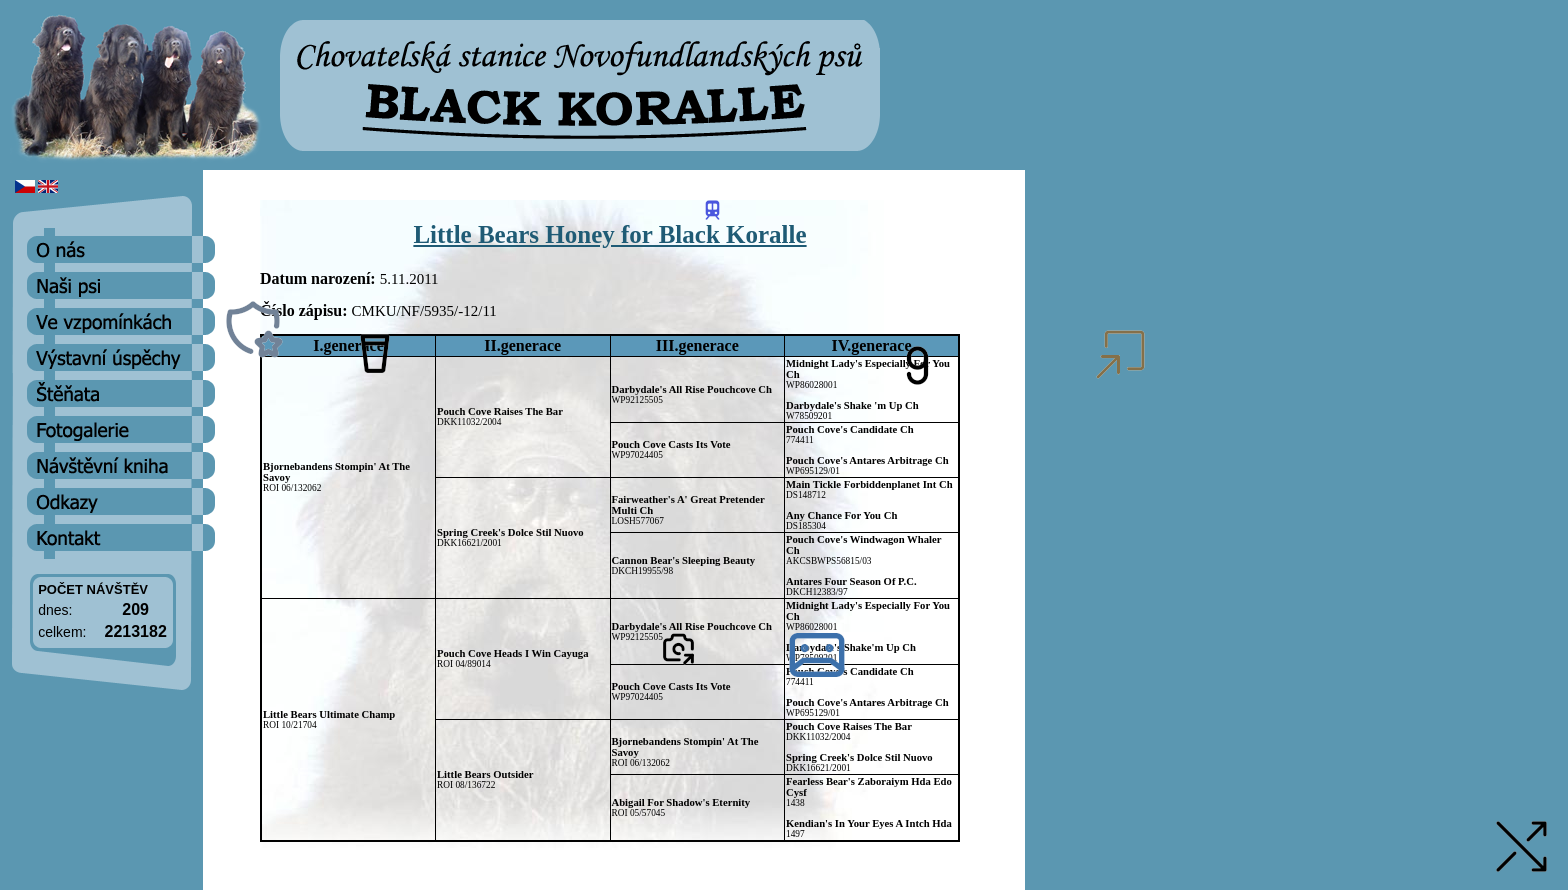 This screenshot has width=1568, height=890. I want to click on share a photo or image, so click(678, 647).